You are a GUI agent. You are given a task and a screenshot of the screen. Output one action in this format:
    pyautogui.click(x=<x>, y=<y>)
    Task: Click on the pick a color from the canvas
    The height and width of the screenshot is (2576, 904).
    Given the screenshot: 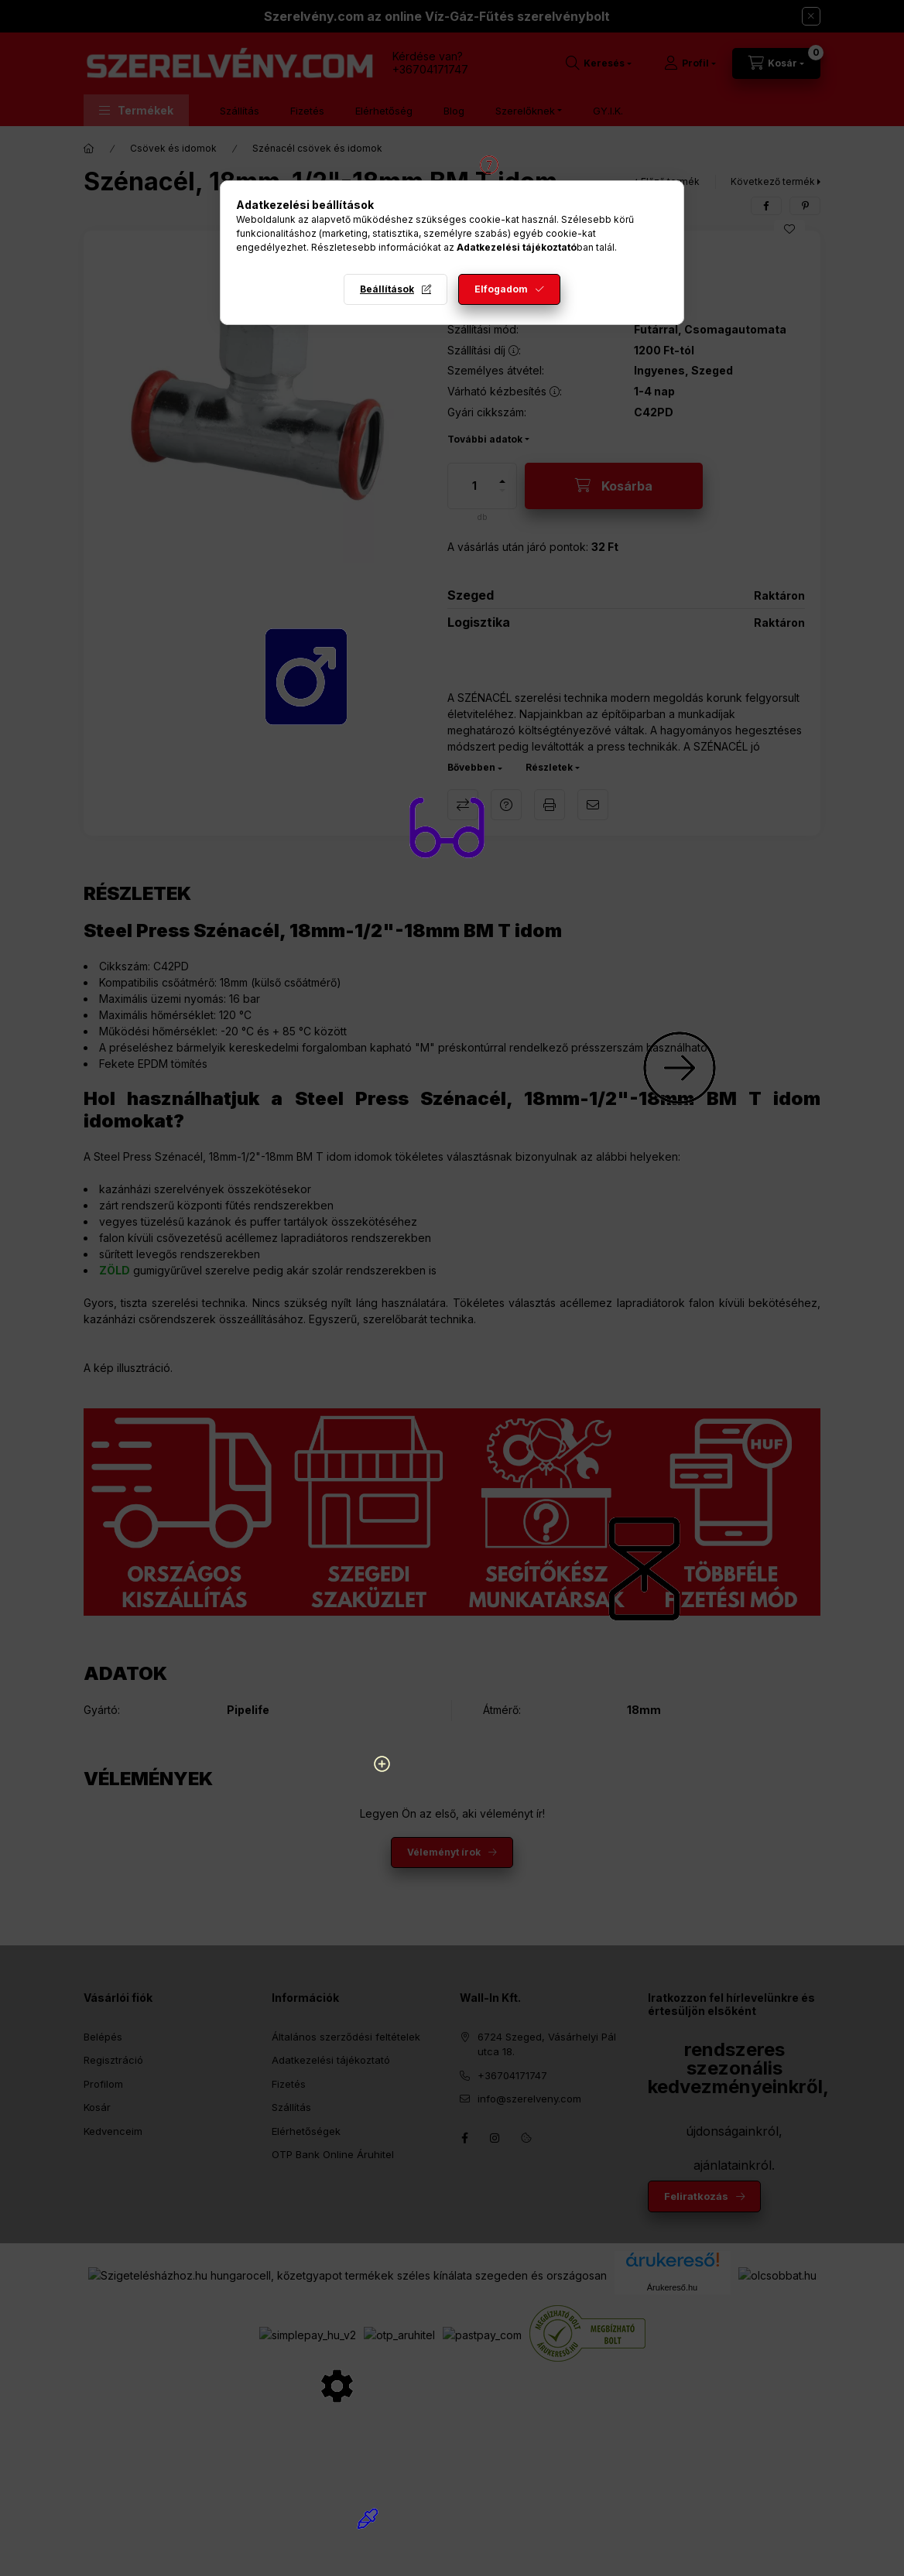 What is the action you would take?
    pyautogui.click(x=368, y=2519)
    